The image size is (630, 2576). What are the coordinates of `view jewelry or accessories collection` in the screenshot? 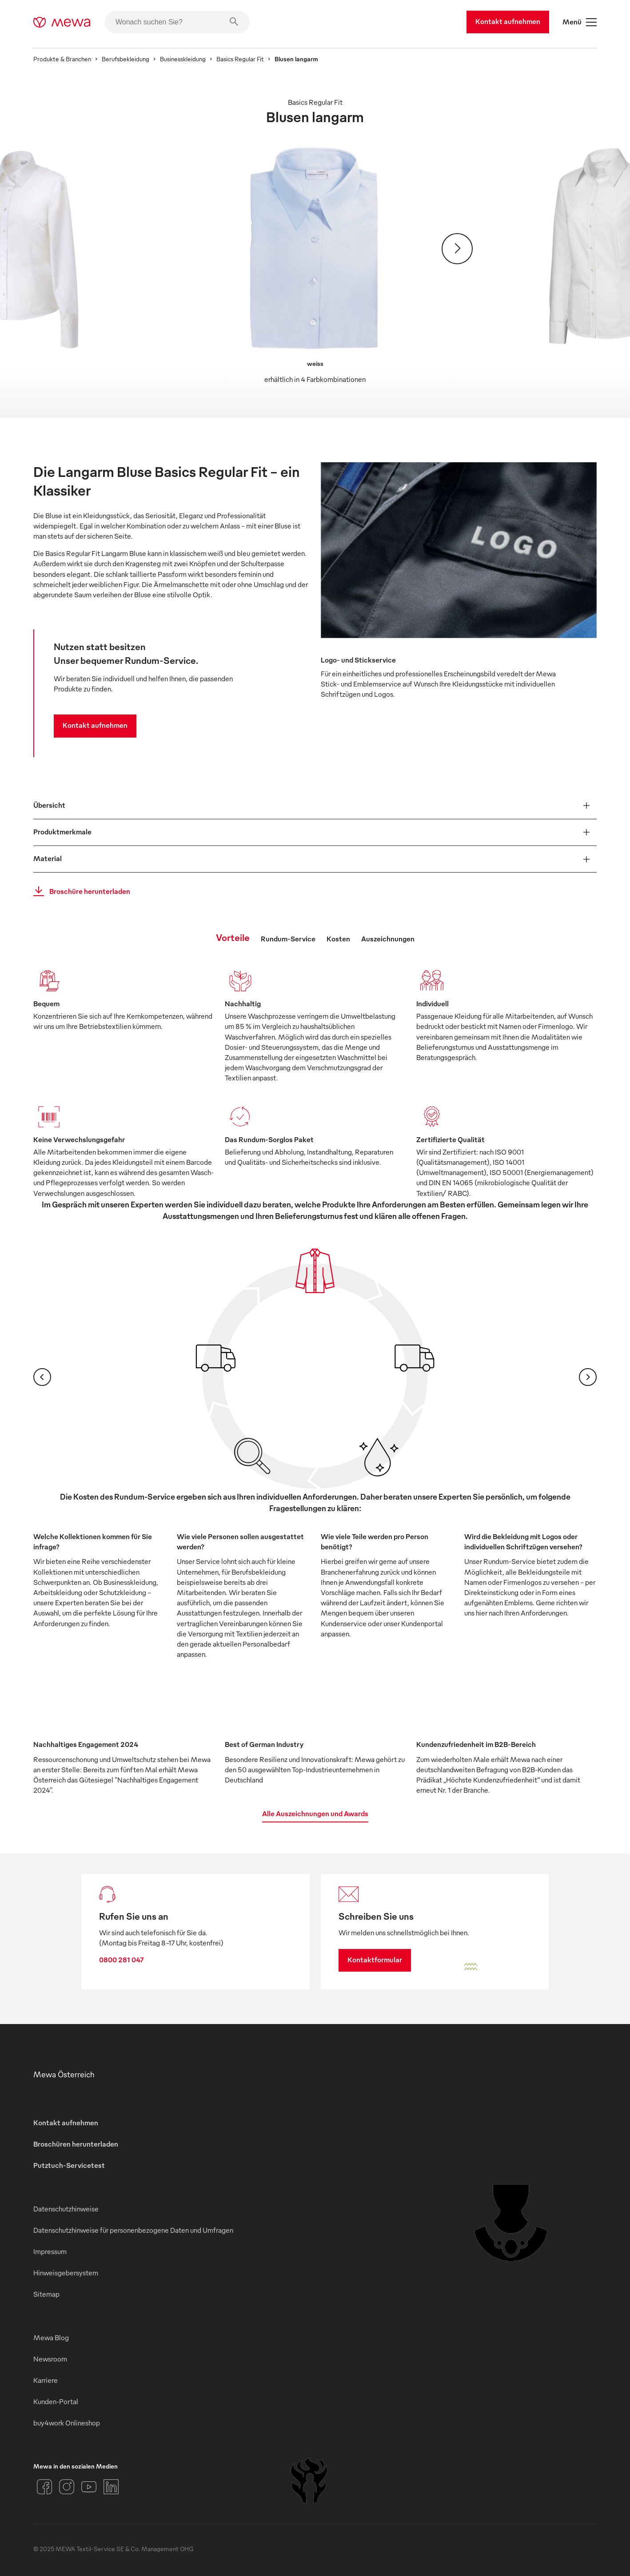 It's located at (511, 2223).